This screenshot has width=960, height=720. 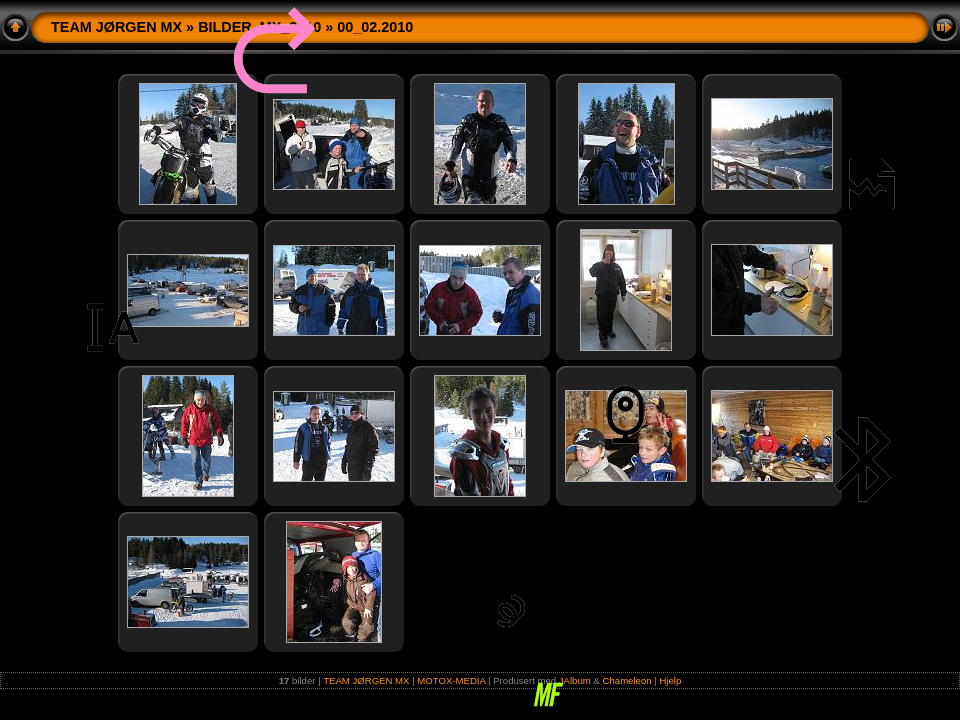 What do you see at coordinates (113, 327) in the screenshot?
I see `adjust text line height spacing` at bounding box center [113, 327].